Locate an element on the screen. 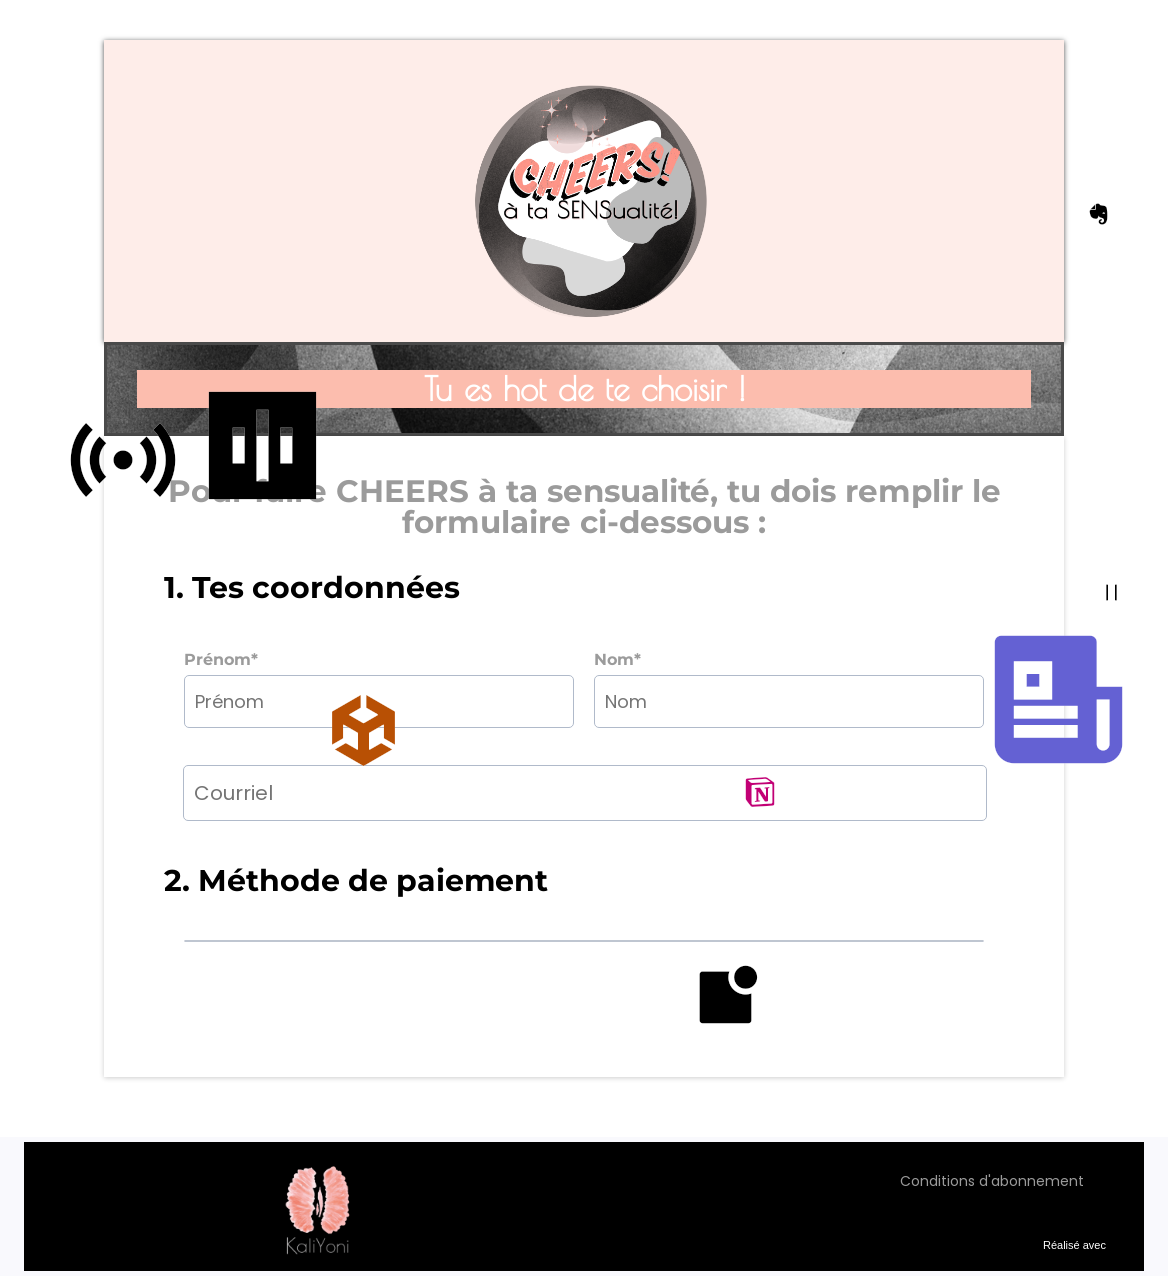 Image resolution: width=1168 pixels, height=1276 pixels. open Notion app is located at coordinates (760, 792).